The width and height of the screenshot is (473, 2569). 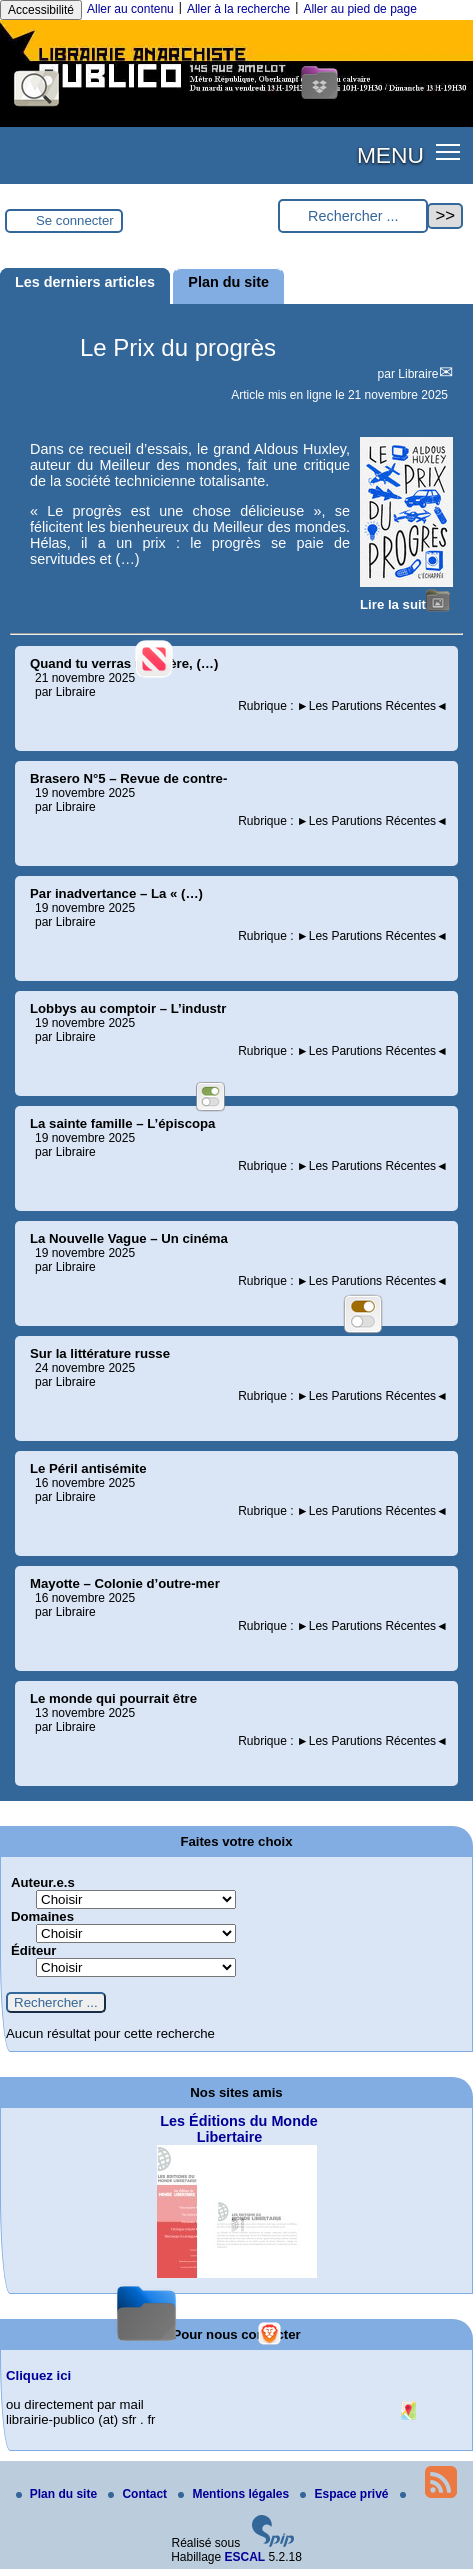 What do you see at coordinates (210, 1096) in the screenshot?
I see `open gnome tweaks settings` at bounding box center [210, 1096].